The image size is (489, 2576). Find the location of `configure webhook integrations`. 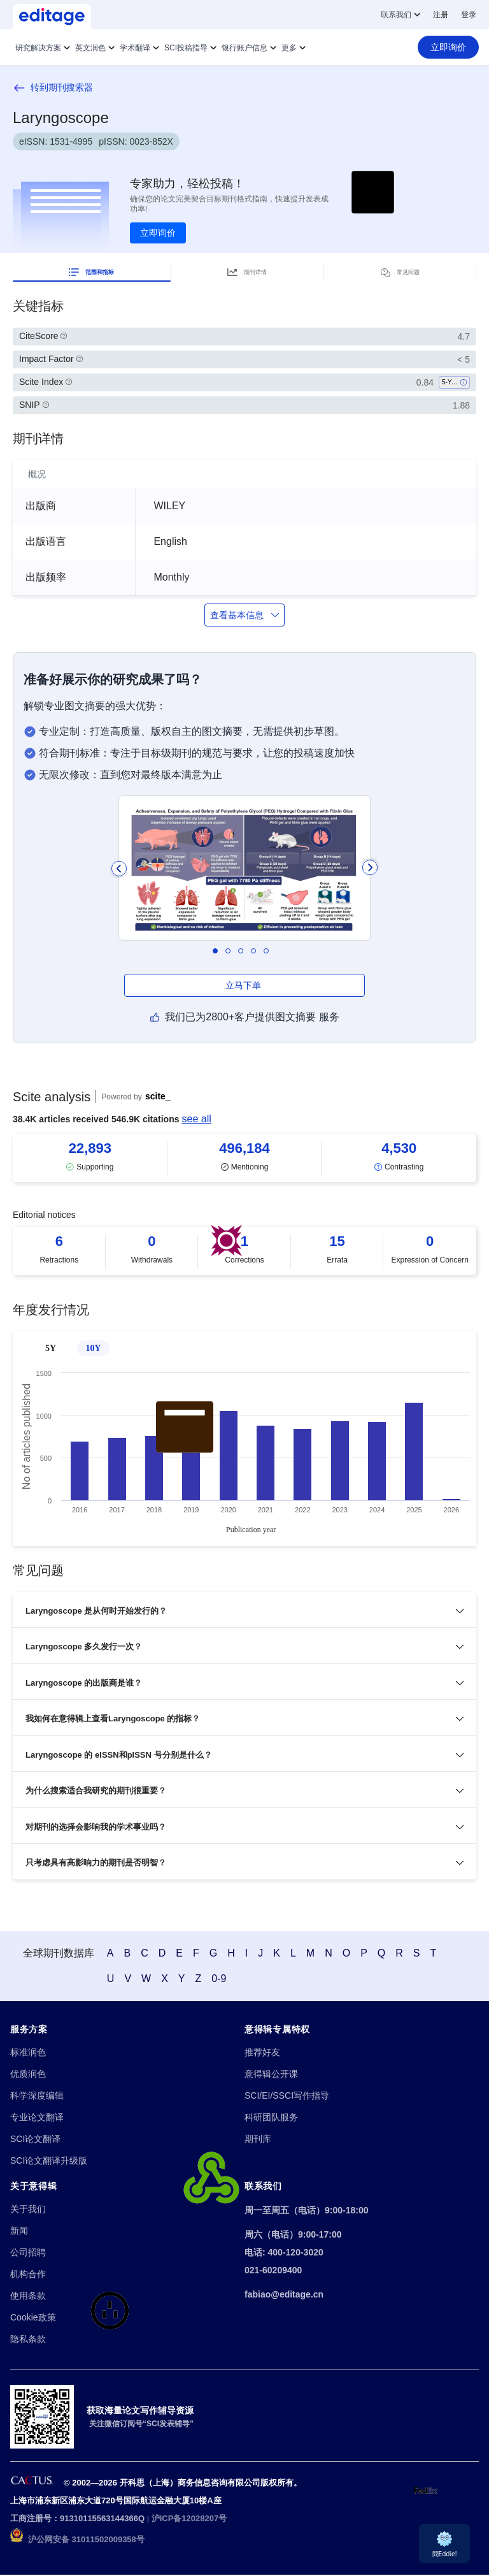

configure webhook integrations is located at coordinates (211, 2179).